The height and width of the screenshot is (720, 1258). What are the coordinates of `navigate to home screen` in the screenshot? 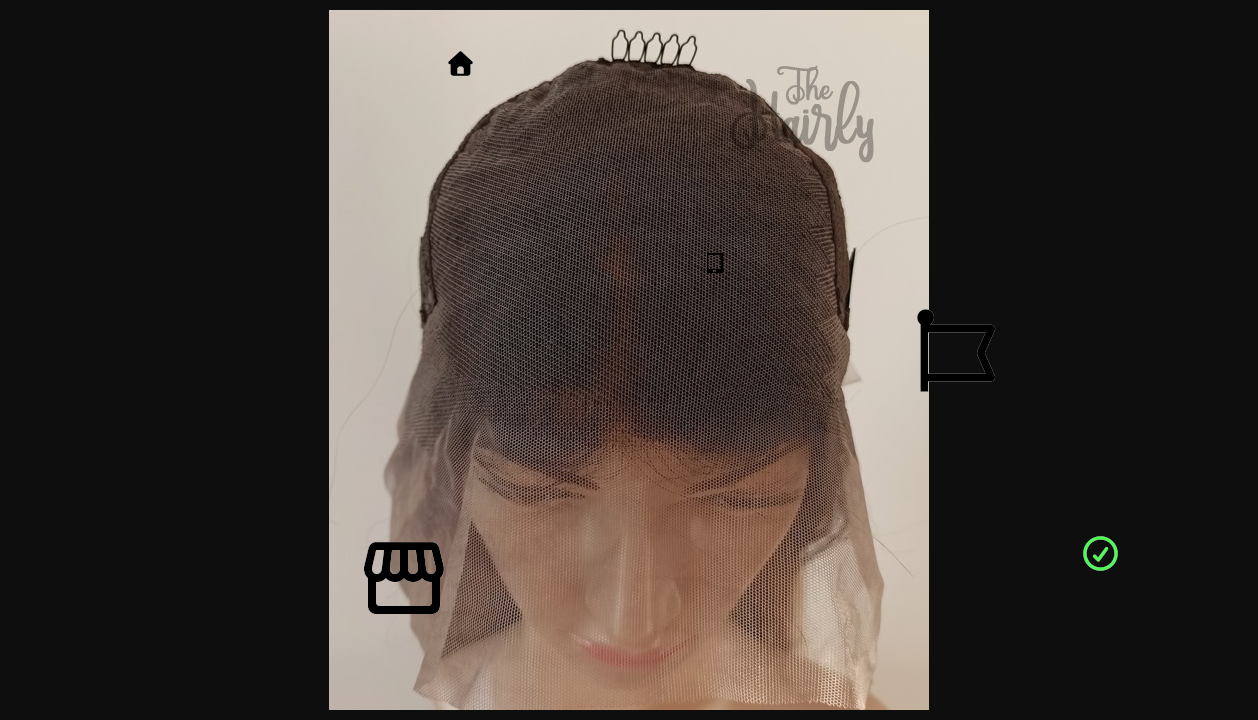 It's located at (460, 63).